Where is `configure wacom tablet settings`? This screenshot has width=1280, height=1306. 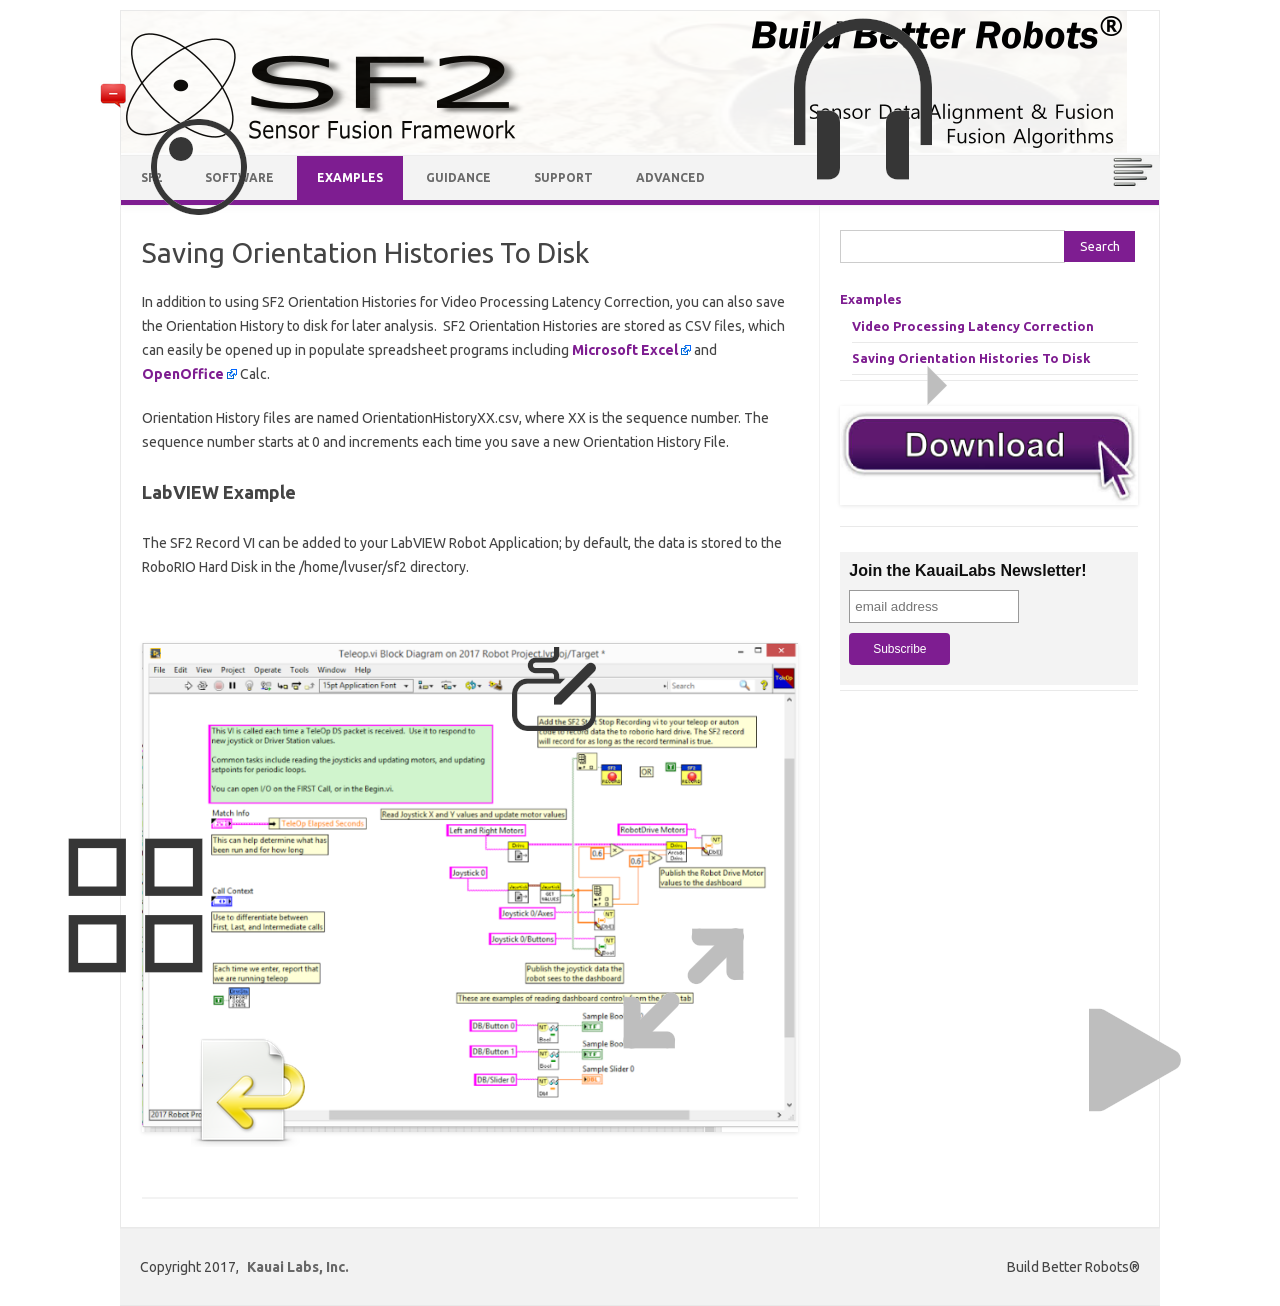
configure wacom tablet settings is located at coordinates (554, 689).